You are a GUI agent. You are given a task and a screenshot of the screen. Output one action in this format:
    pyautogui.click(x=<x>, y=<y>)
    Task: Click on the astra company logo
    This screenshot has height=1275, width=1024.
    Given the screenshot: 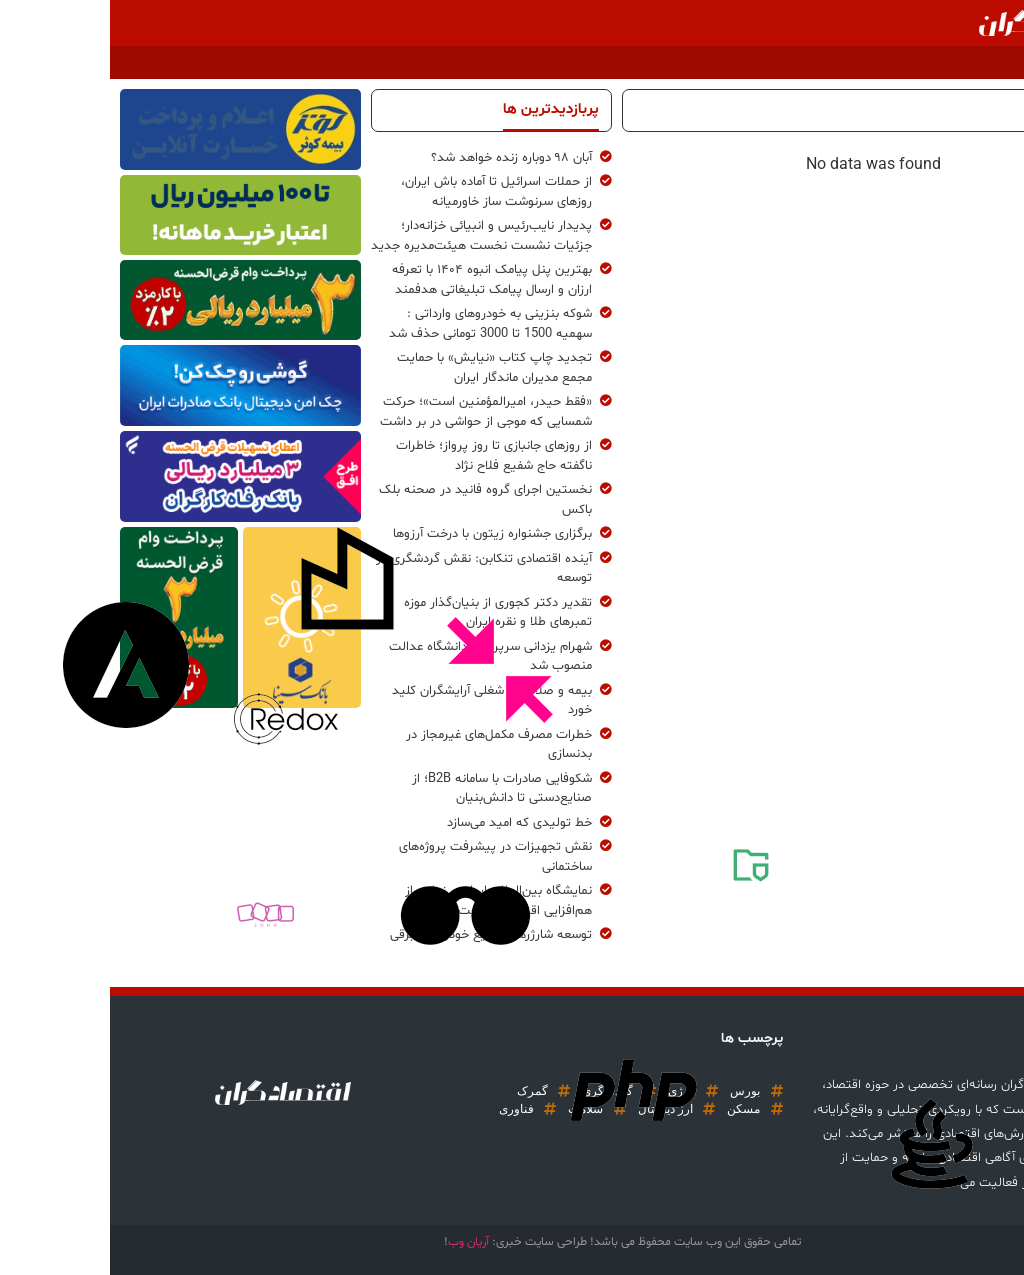 What is the action you would take?
    pyautogui.click(x=126, y=665)
    